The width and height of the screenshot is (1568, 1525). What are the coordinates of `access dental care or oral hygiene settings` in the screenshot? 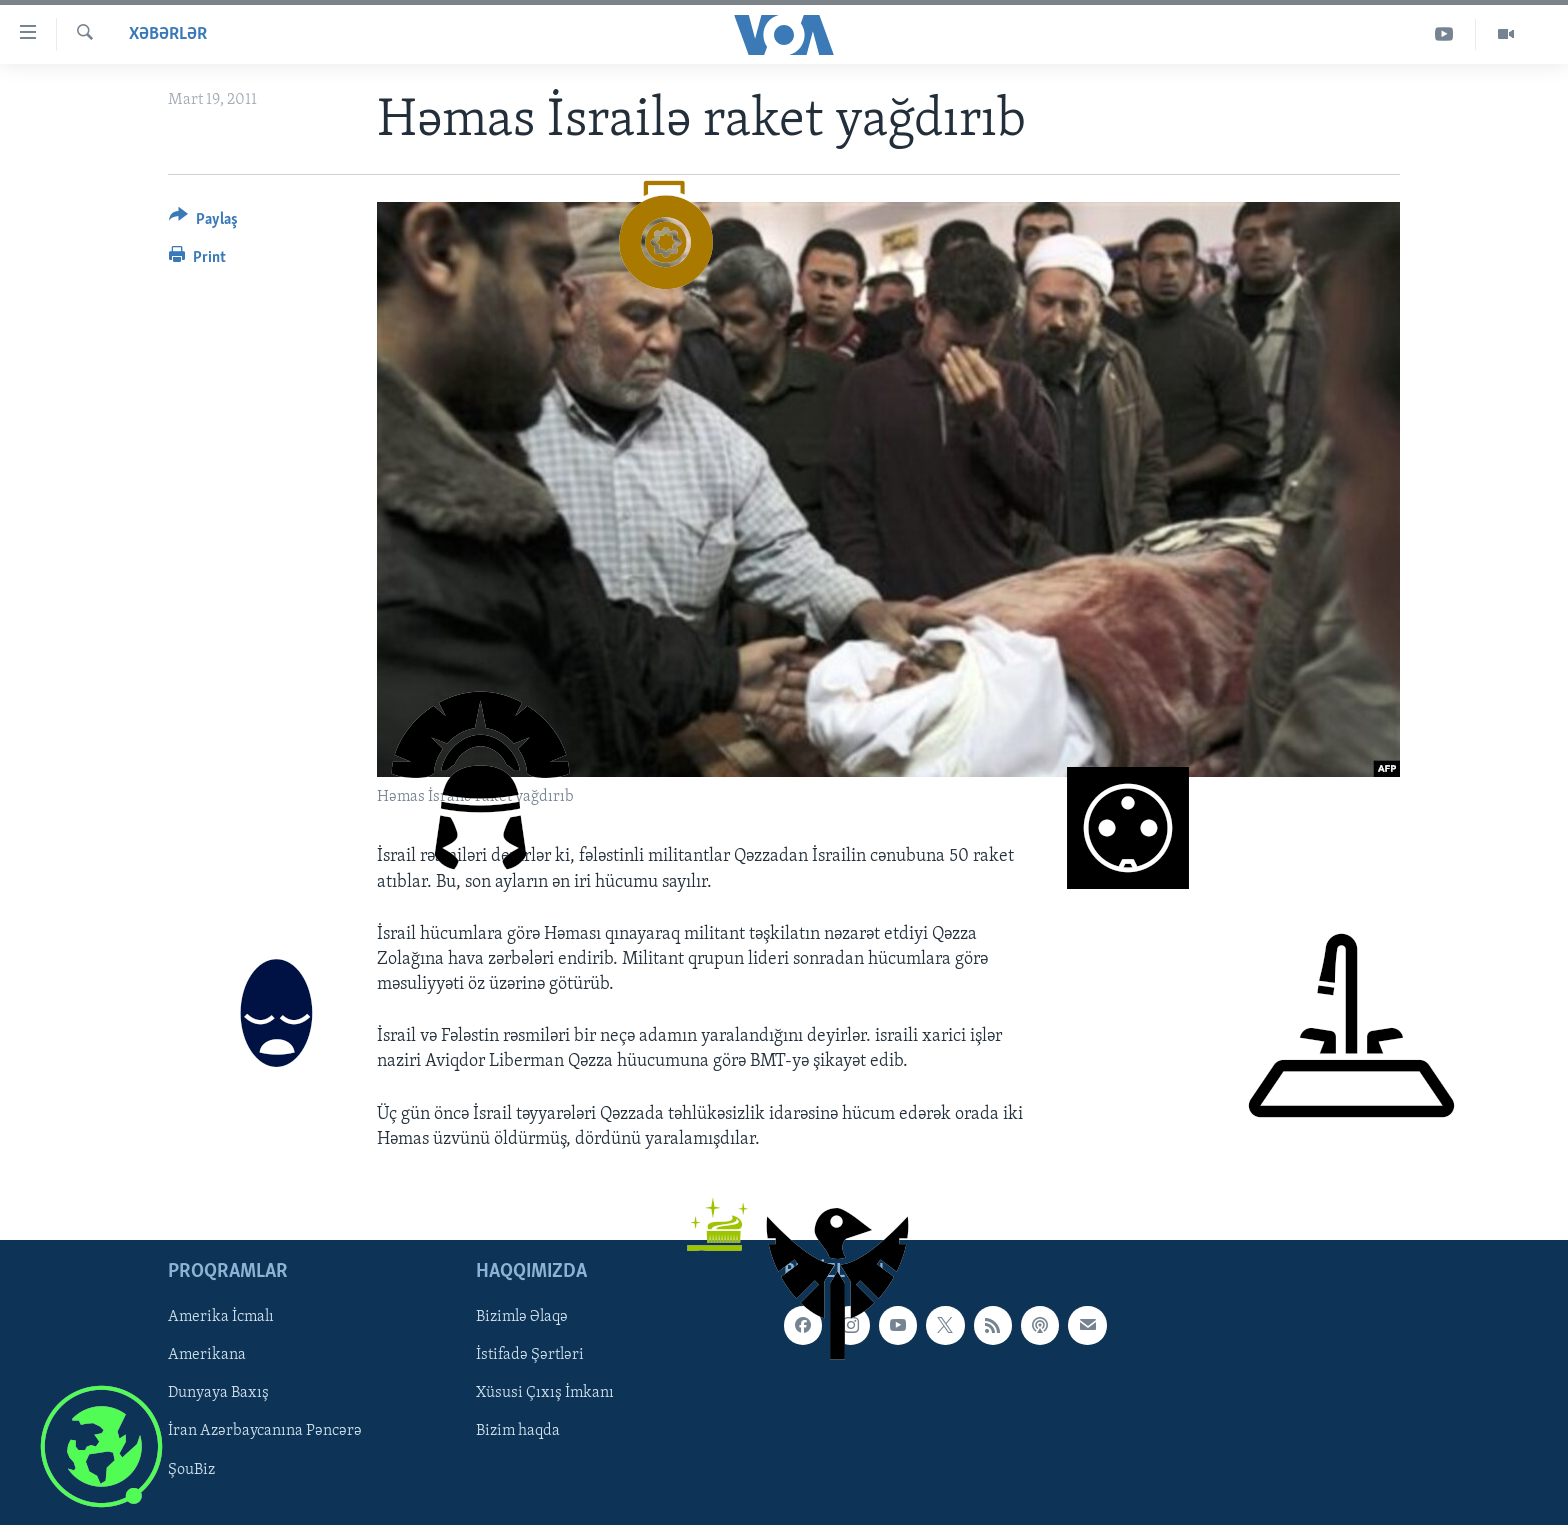 It's located at (717, 1227).